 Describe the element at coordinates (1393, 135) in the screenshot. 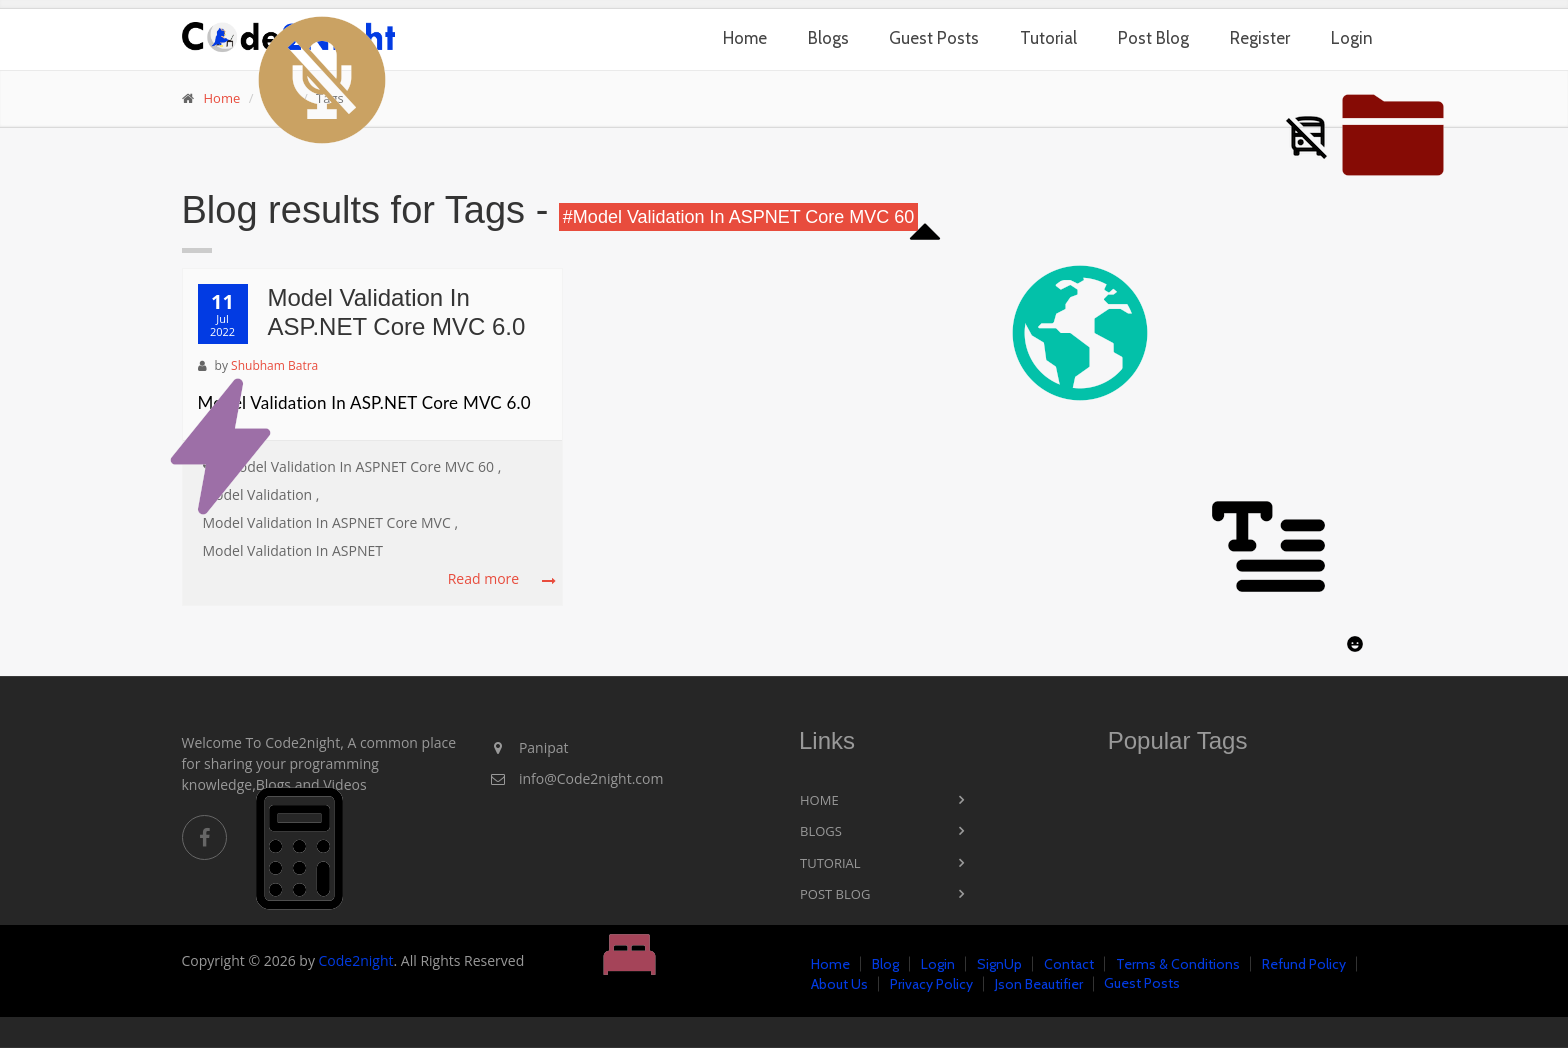

I see `open folder to view files` at that location.